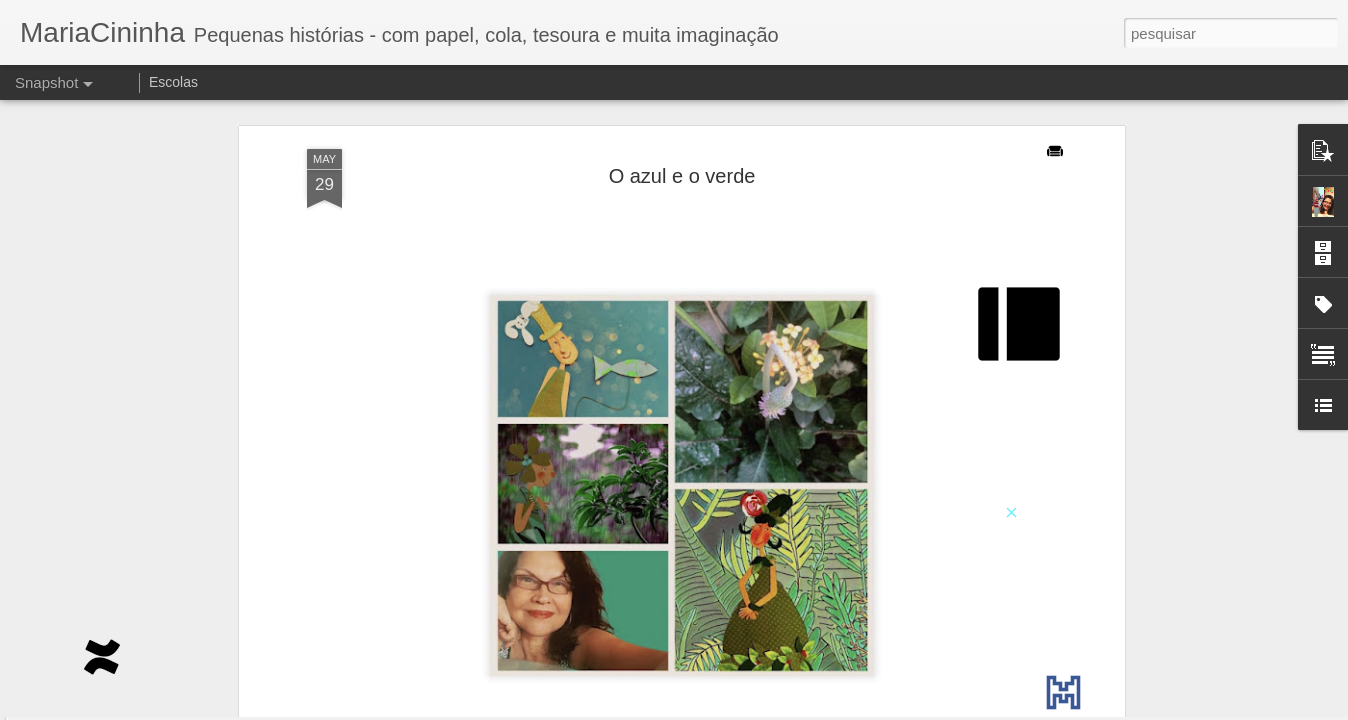 Image resolution: width=1348 pixels, height=720 pixels. Describe the element at coordinates (1063, 692) in the screenshot. I see `mixtral AI model logo` at that location.